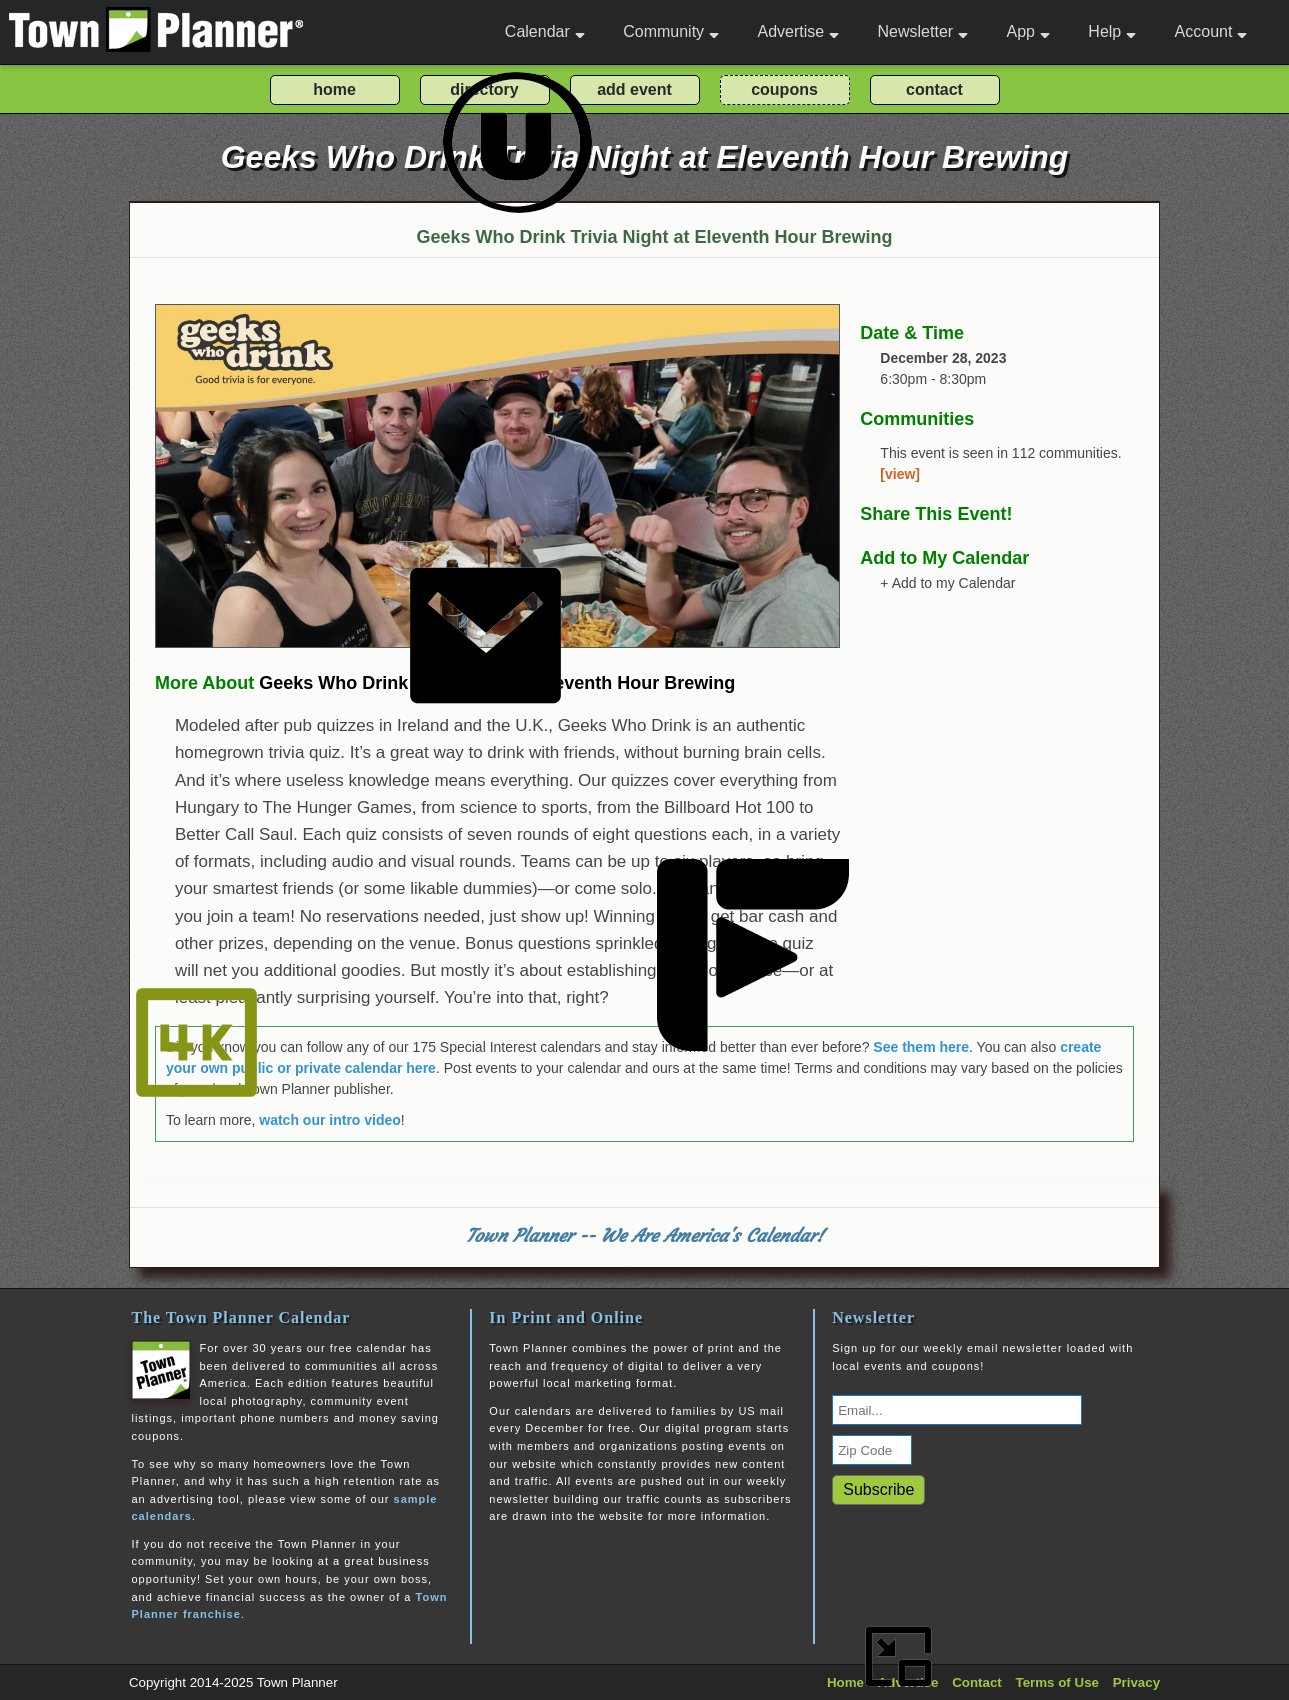 Image resolution: width=1289 pixels, height=1700 pixels. What do you see at coordinates (753, 955) in the screenshot?
I see `open FreeTube app` at bounding box center [753, 955].